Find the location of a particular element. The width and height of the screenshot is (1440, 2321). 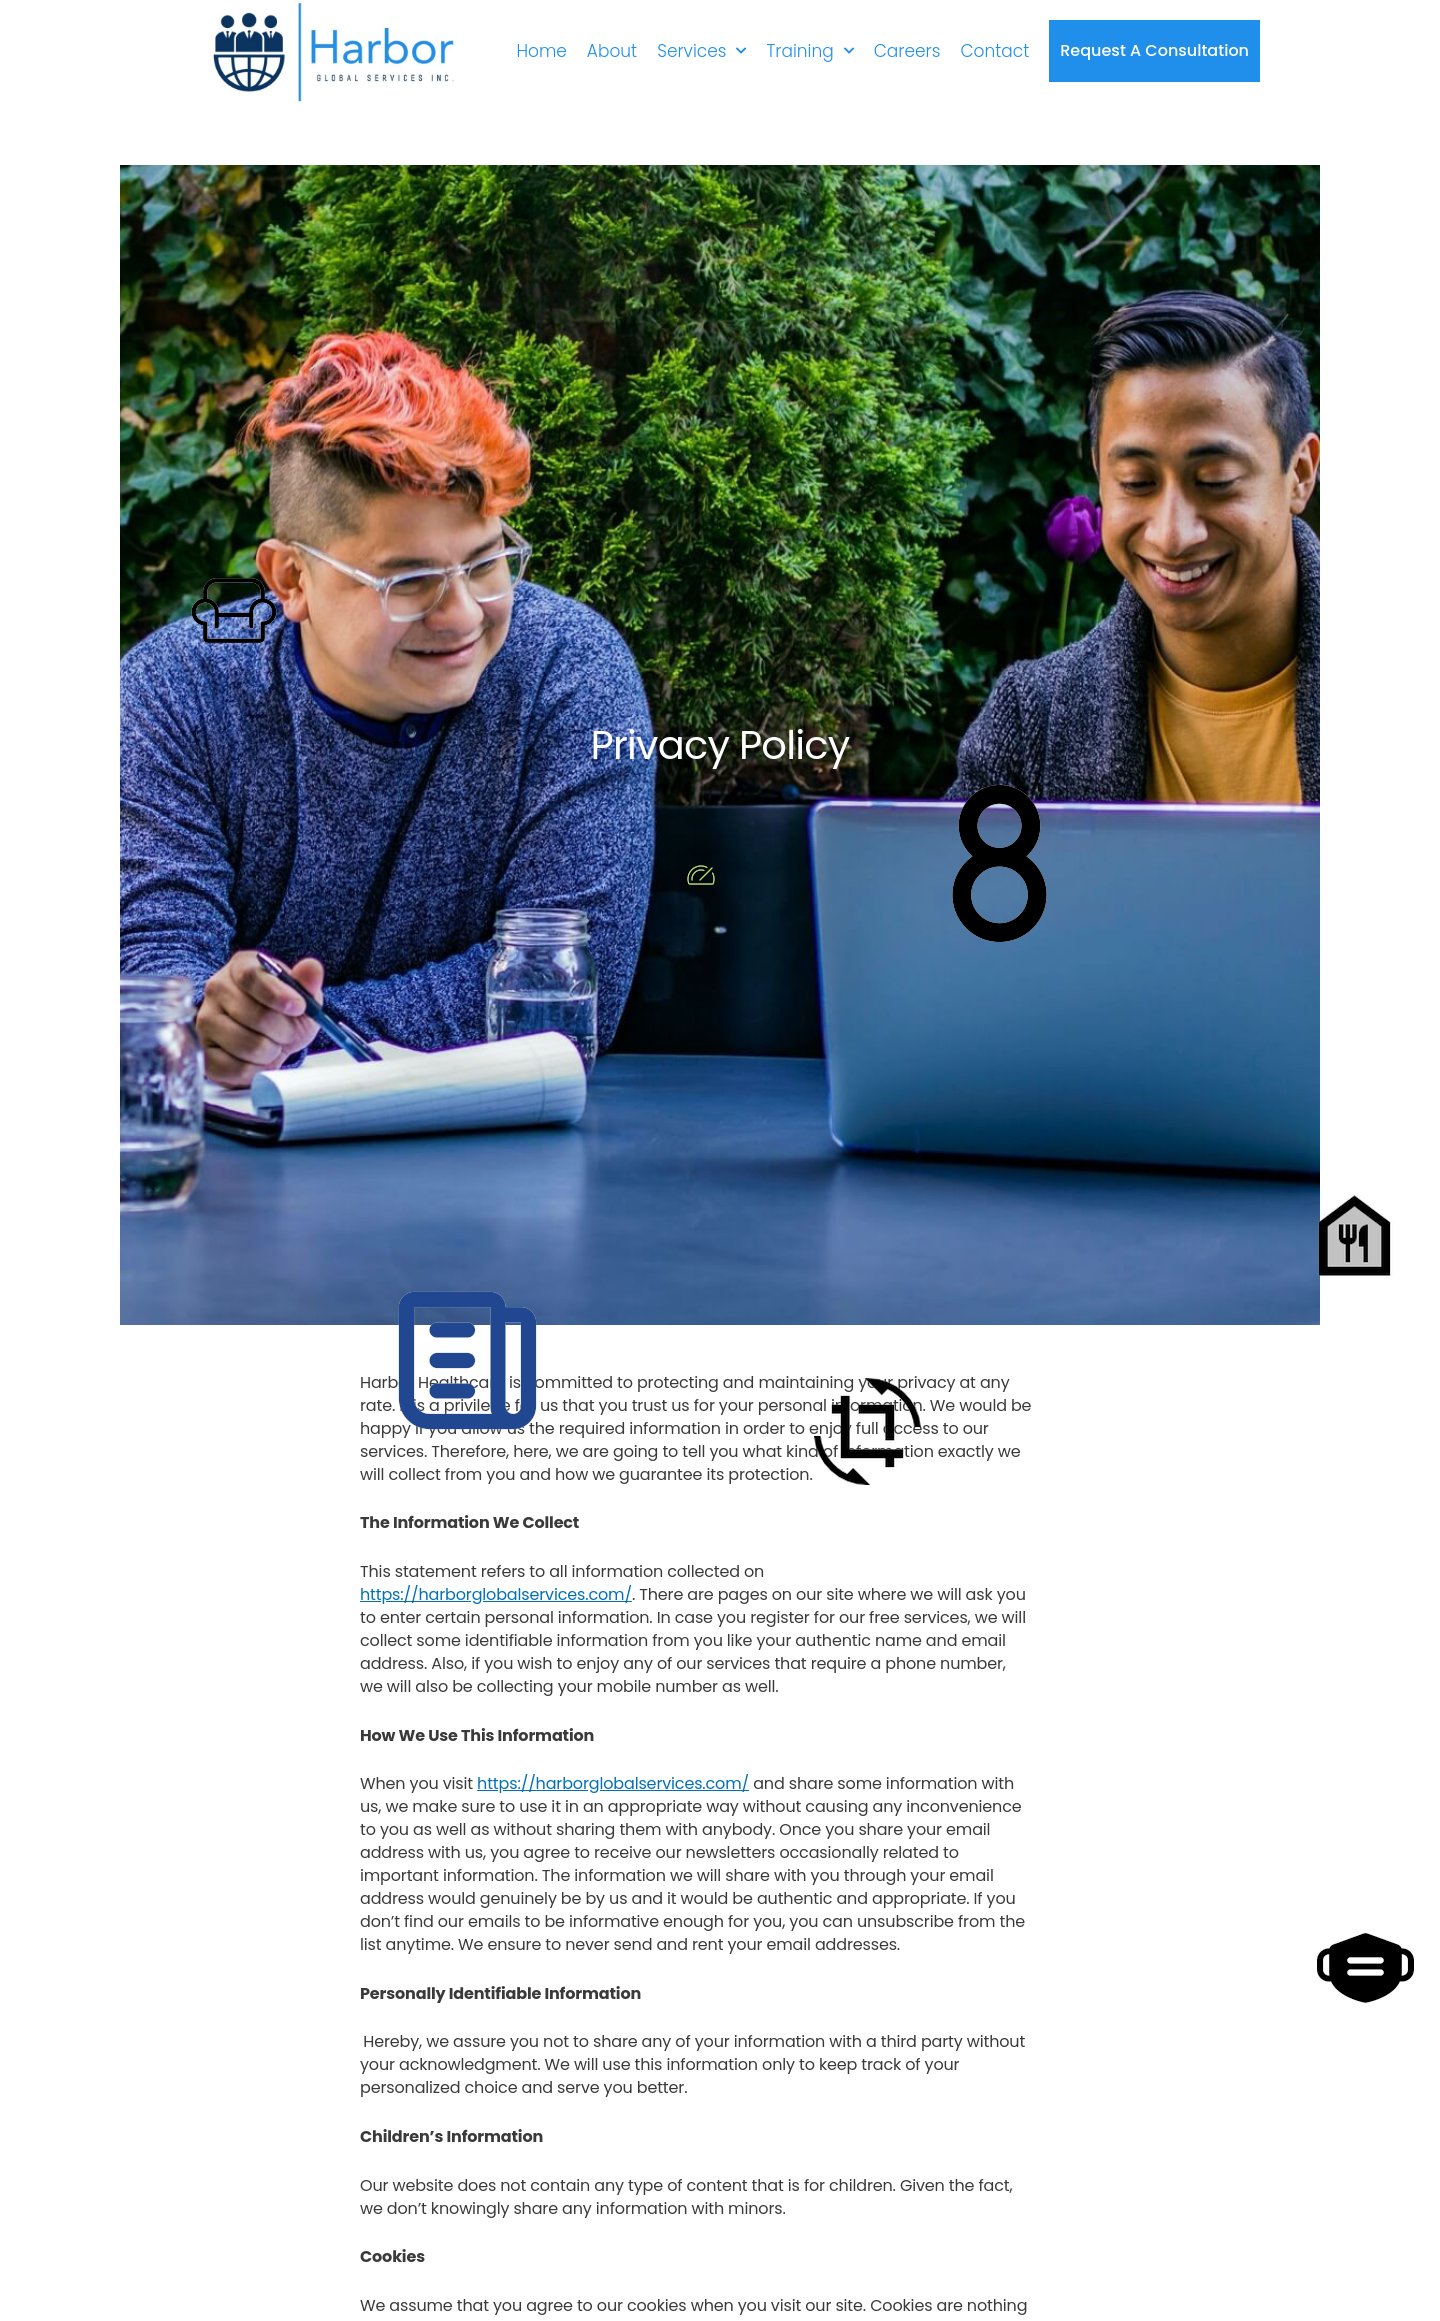

indicates mask required or health safety protocols is located at coordinates (1365, 1969).